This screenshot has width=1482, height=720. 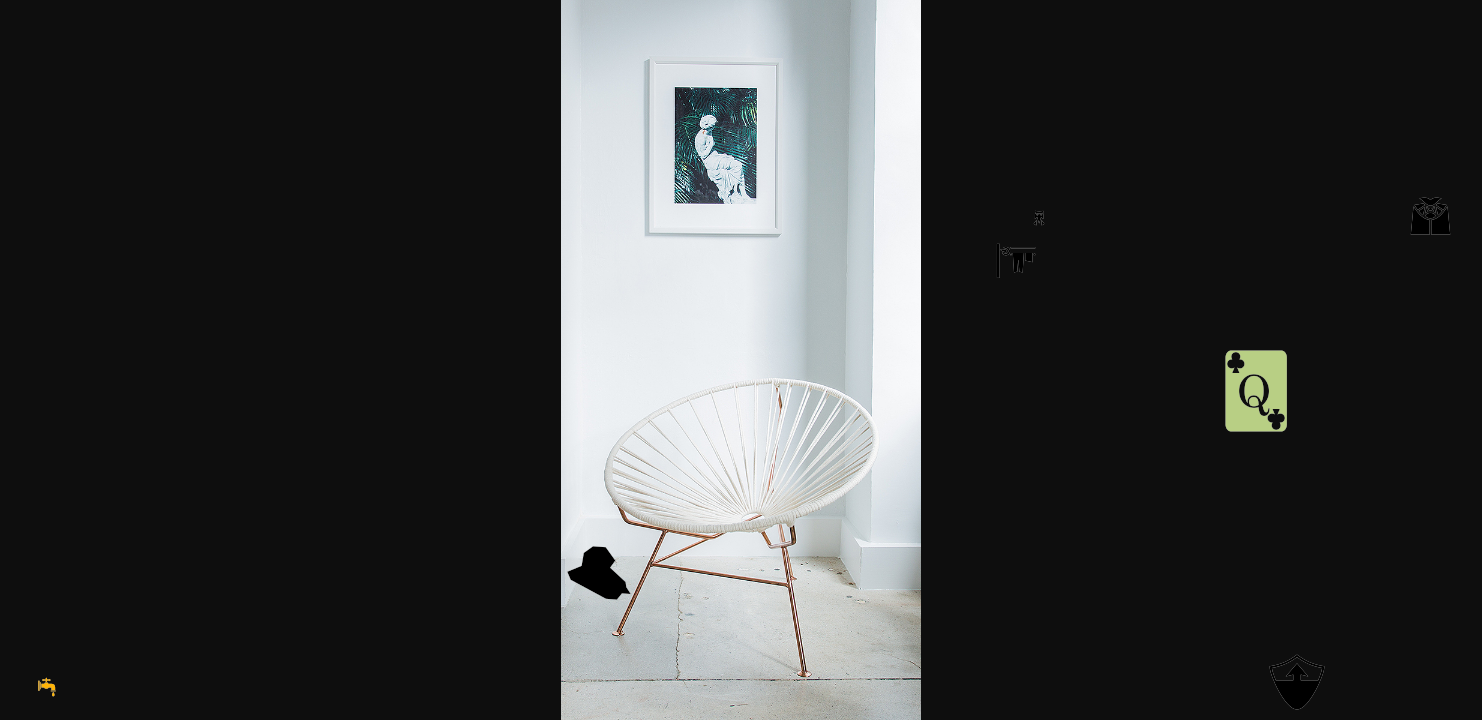 What do you see at coordinates (1297, 682) in the screenshot?
I see `upgrade your armor or defensive stats` at bounding box center [1297, 682].